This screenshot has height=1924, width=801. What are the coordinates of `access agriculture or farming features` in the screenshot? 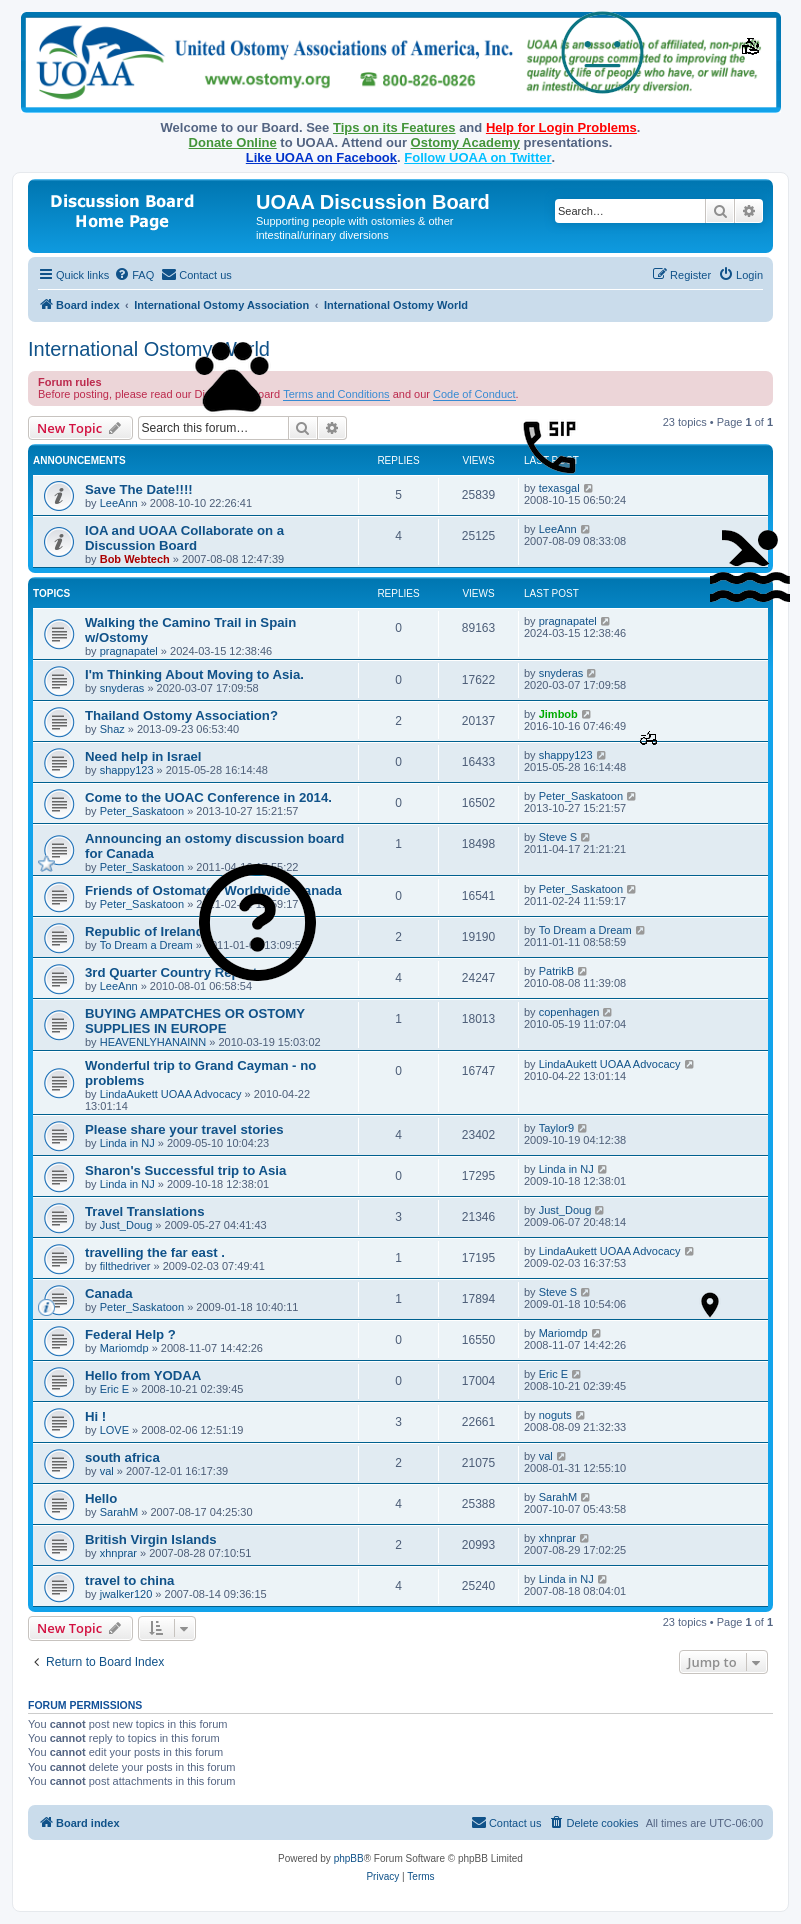 It's located at (648, 738).